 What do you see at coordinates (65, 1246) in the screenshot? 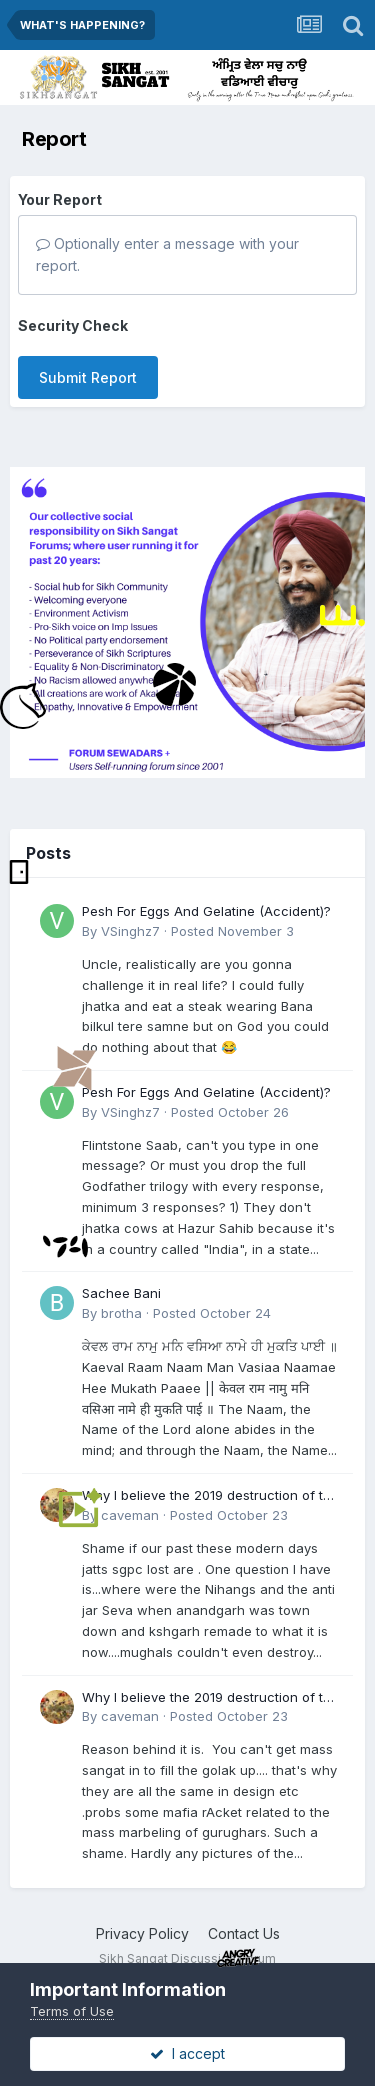
I see `cycling '74 company logo` at bounding box center [65, 1246].